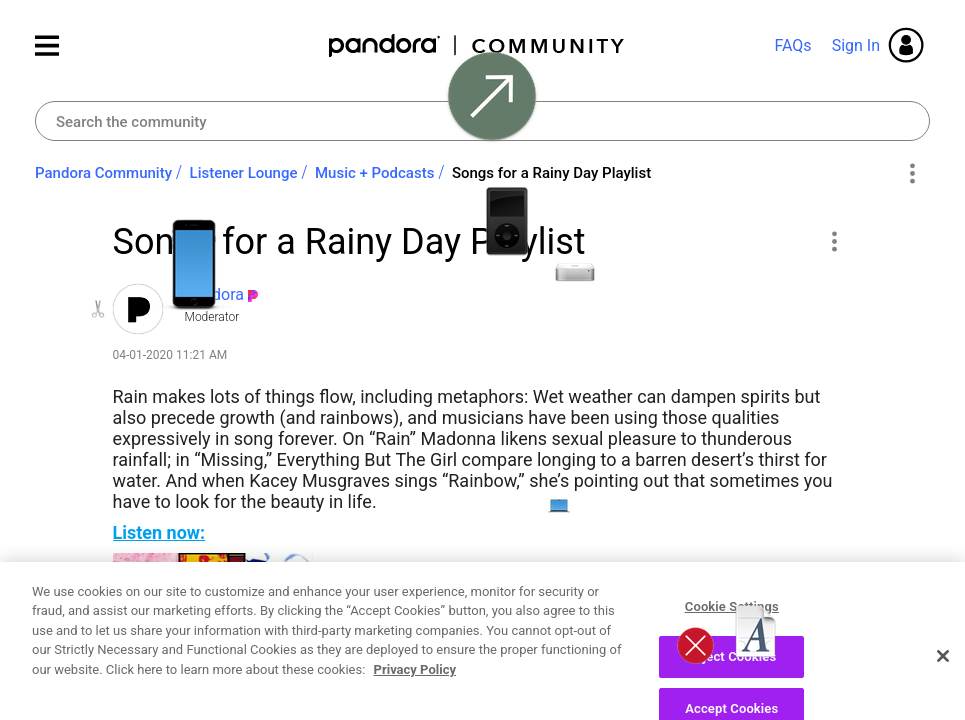 The width and height of the screenshot is (965, 720). What do you see at coordinates (98, 309) in the screenshot?
I see `cut selected content to clipboard` at bounding box center [98, 309].